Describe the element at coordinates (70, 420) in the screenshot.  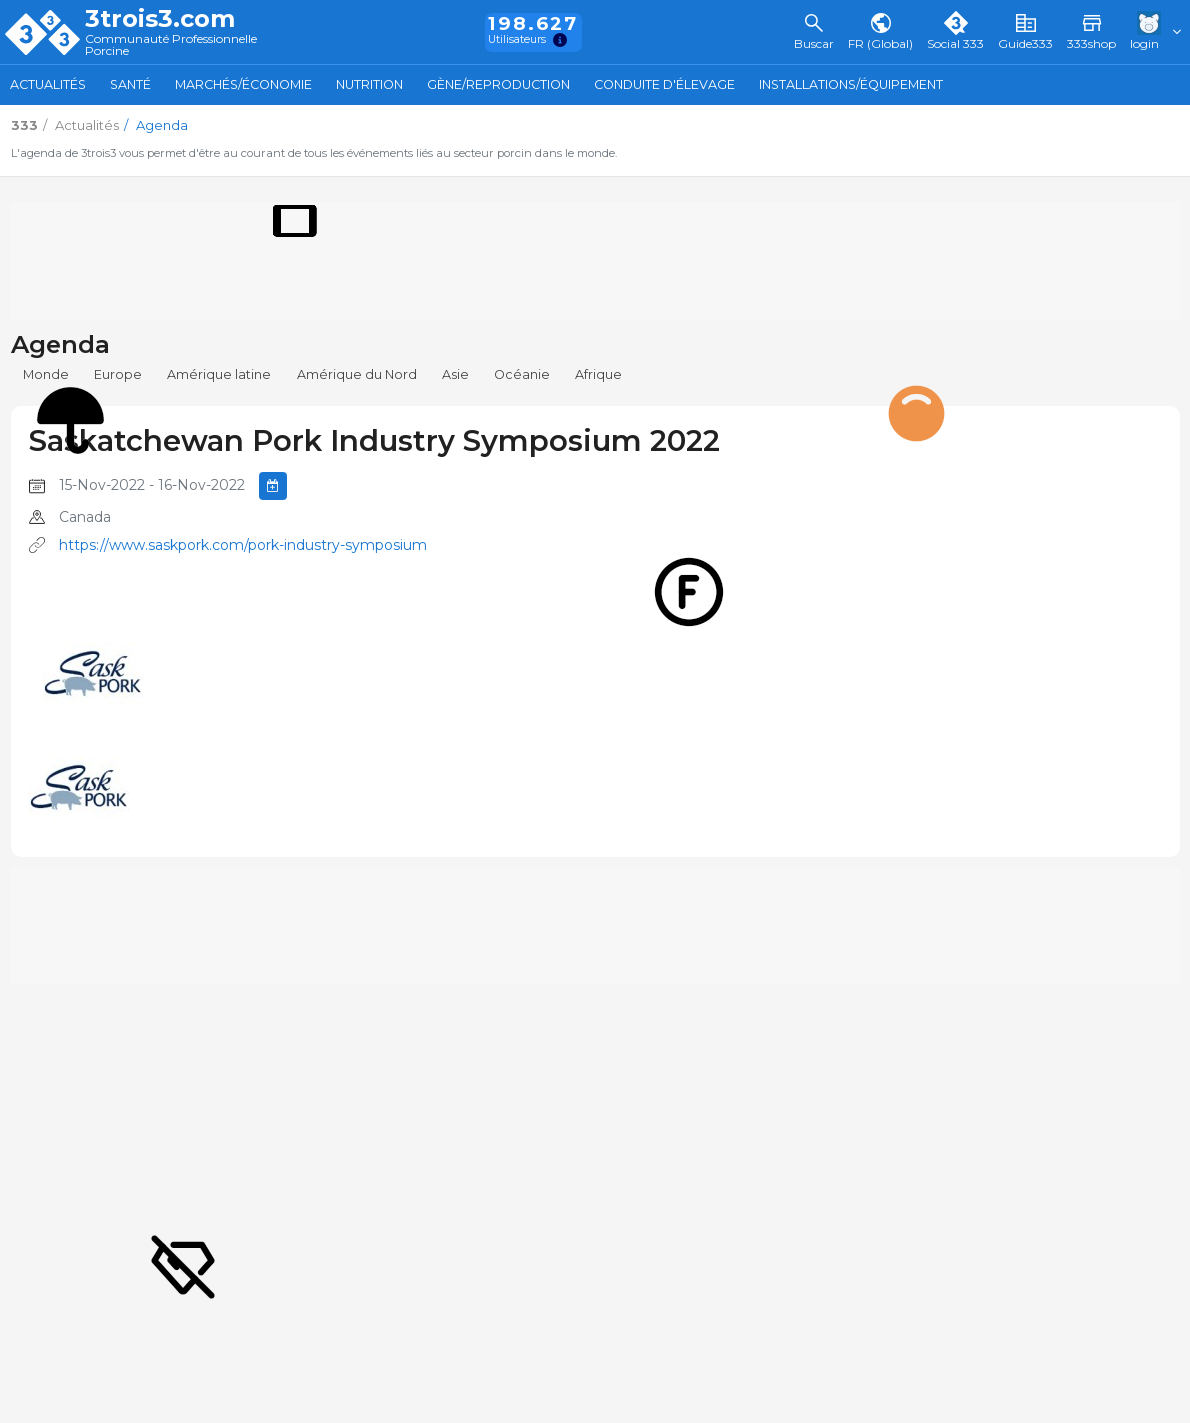
I see `view weather protection or rain forecast` at that location.